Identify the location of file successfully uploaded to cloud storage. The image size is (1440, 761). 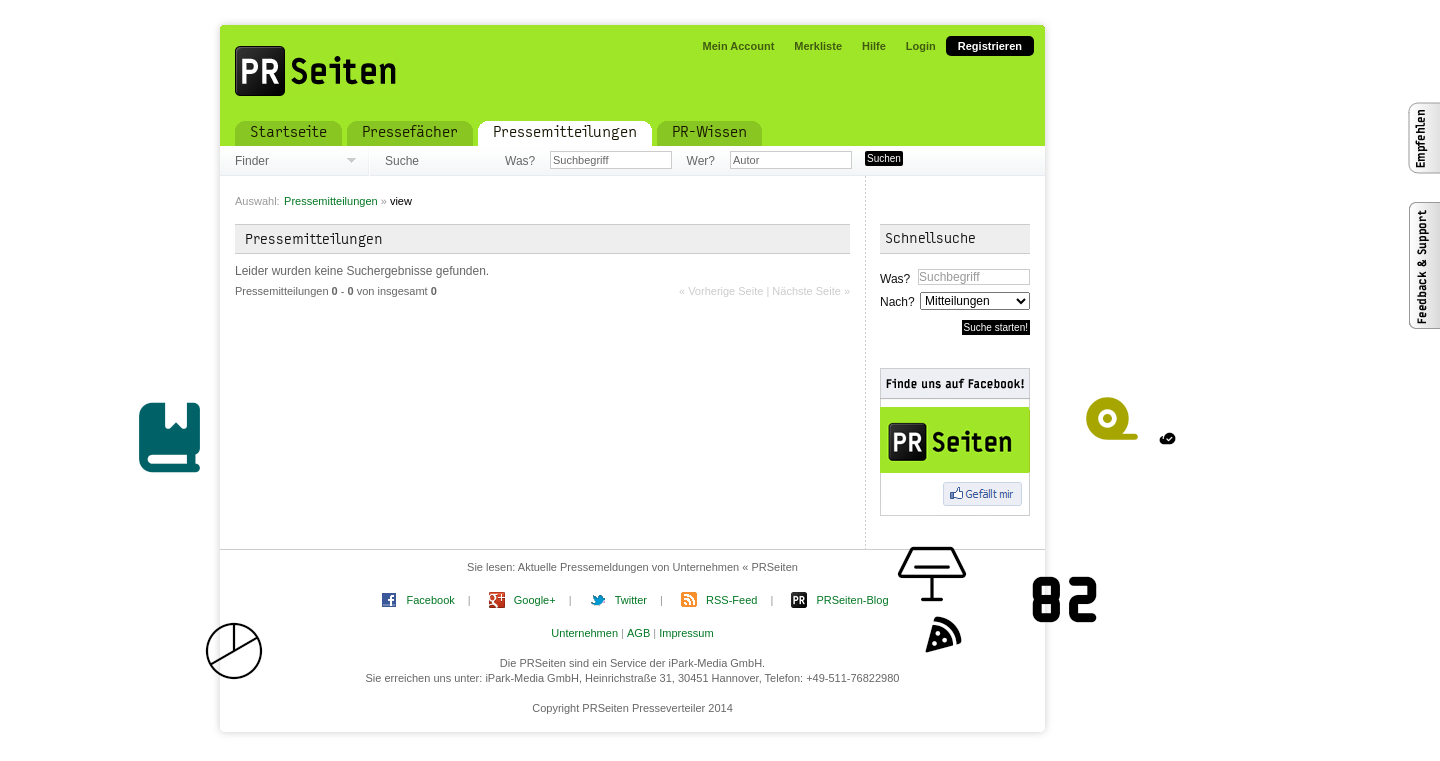
(1167, 438).